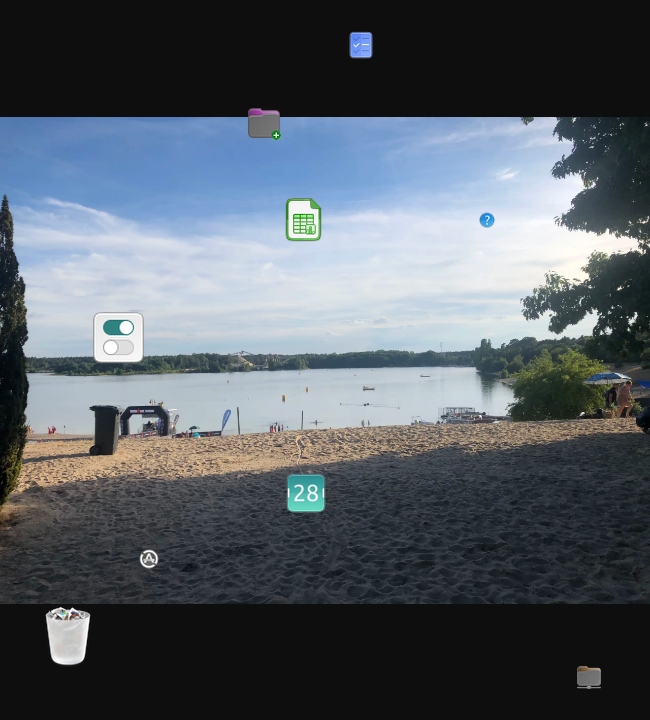  I want to click on check for available software updates, so click(149, 559).